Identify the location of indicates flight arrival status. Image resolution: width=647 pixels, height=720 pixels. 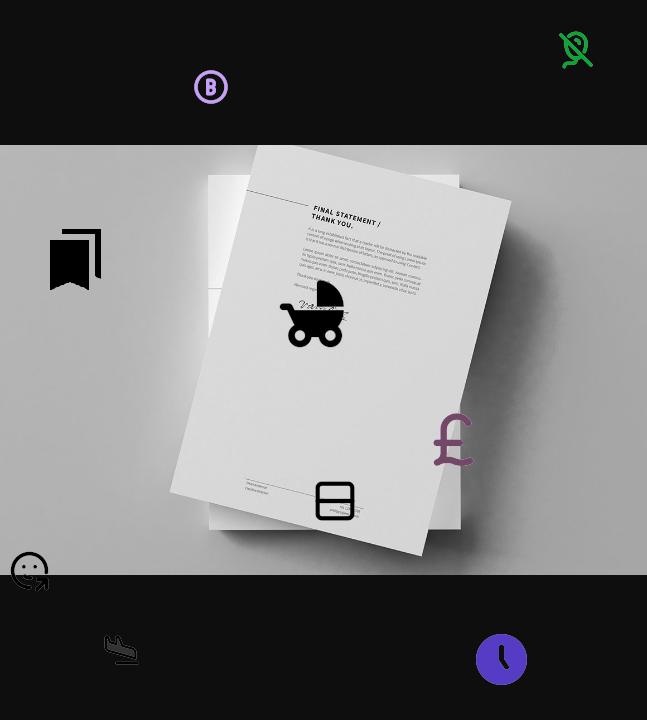
(120, 650).